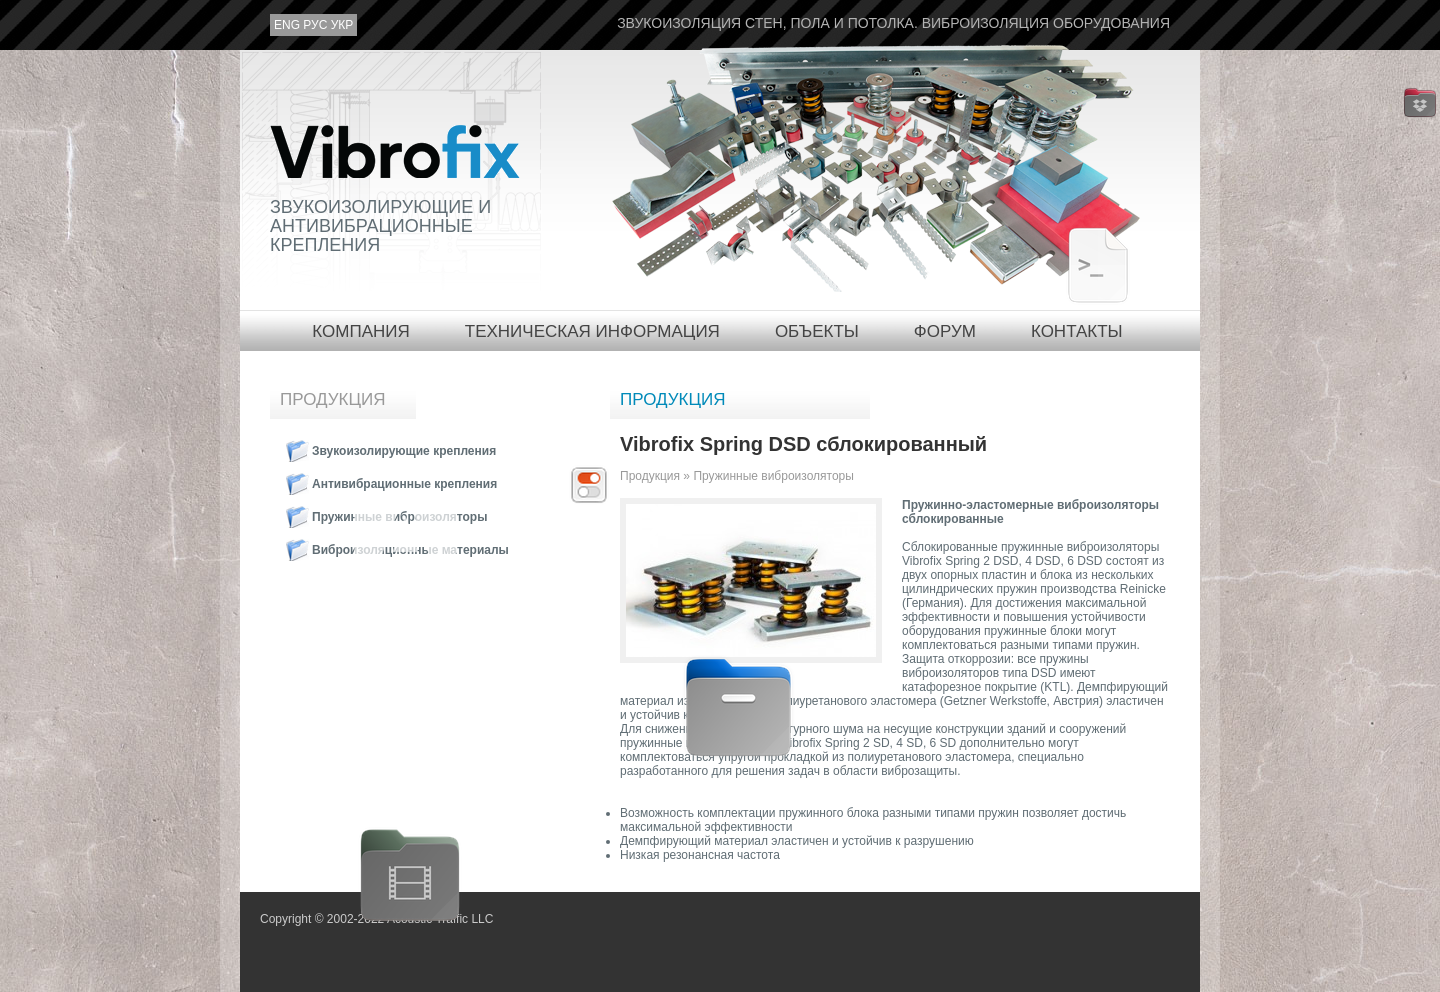 The width and height of the screenshot is (1440, 992). I want to click on open your videos folder, so click(410, 875).